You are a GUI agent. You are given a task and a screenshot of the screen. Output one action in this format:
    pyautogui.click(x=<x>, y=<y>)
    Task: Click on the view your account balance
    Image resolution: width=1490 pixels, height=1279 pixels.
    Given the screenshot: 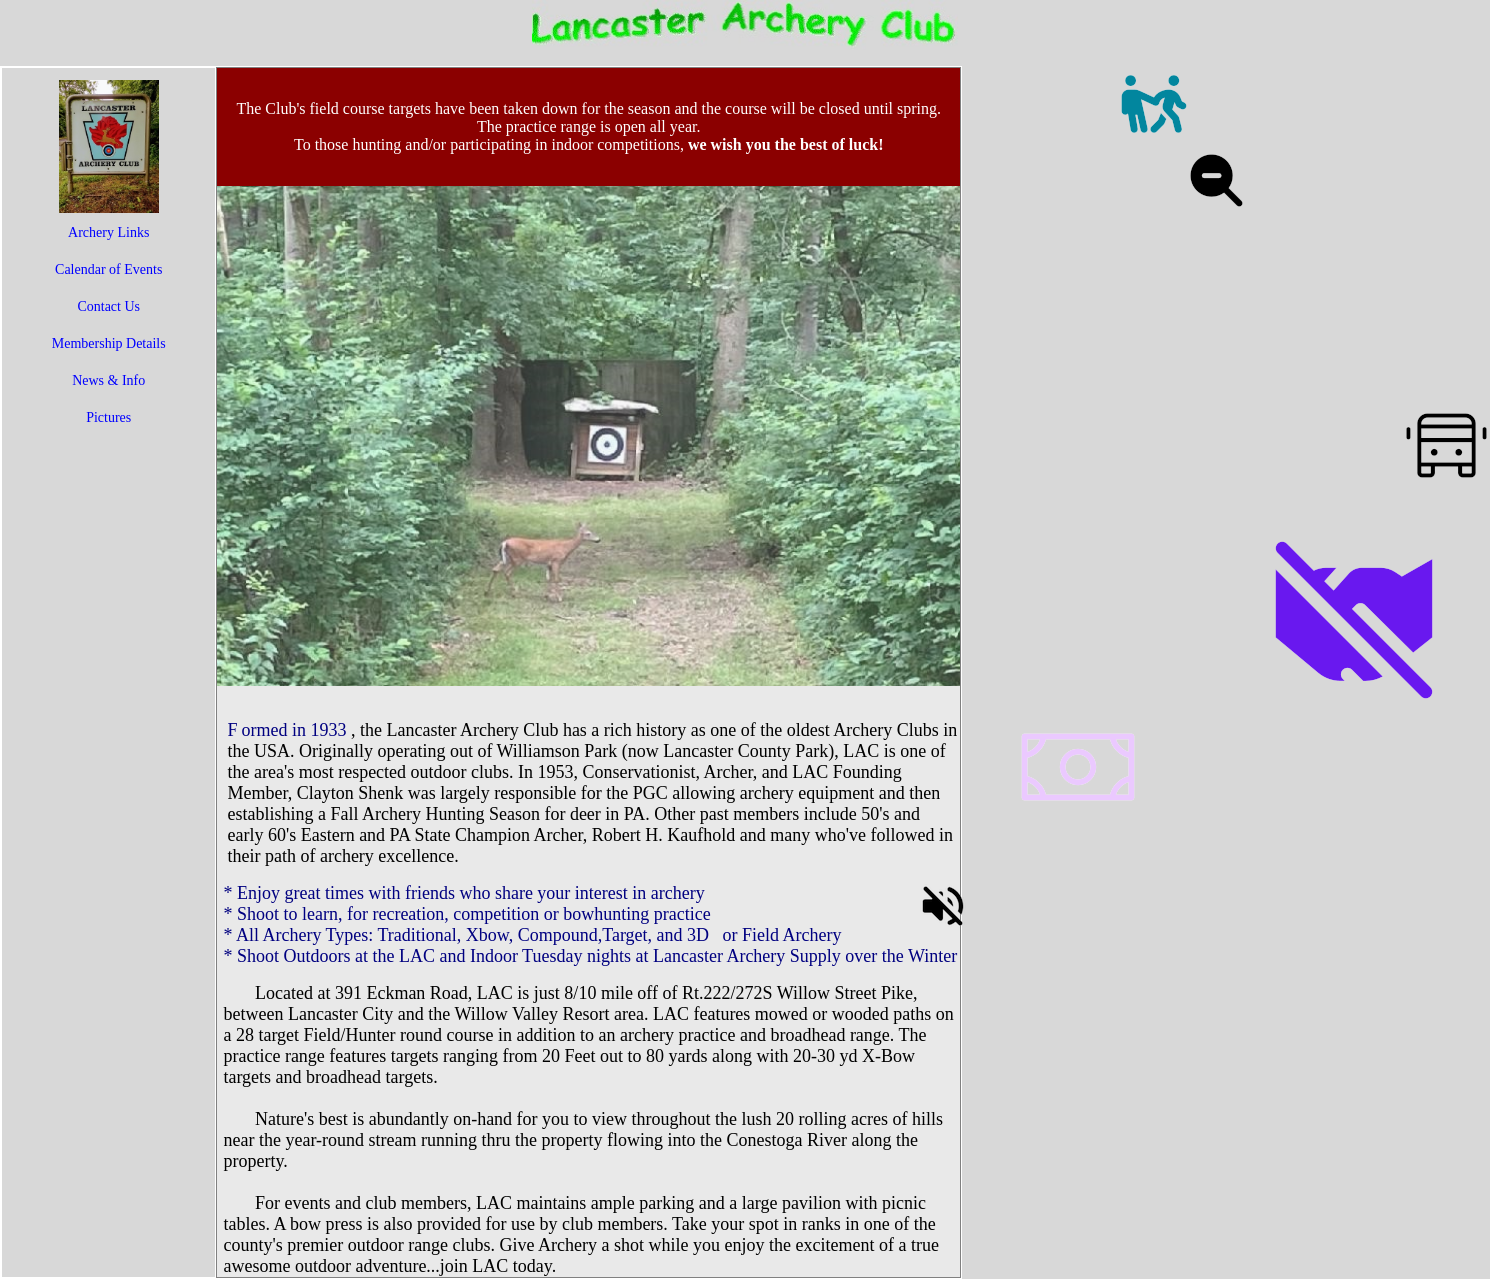 What is the action you would take?
    pyautogui.click(x=1078, y=767)
    